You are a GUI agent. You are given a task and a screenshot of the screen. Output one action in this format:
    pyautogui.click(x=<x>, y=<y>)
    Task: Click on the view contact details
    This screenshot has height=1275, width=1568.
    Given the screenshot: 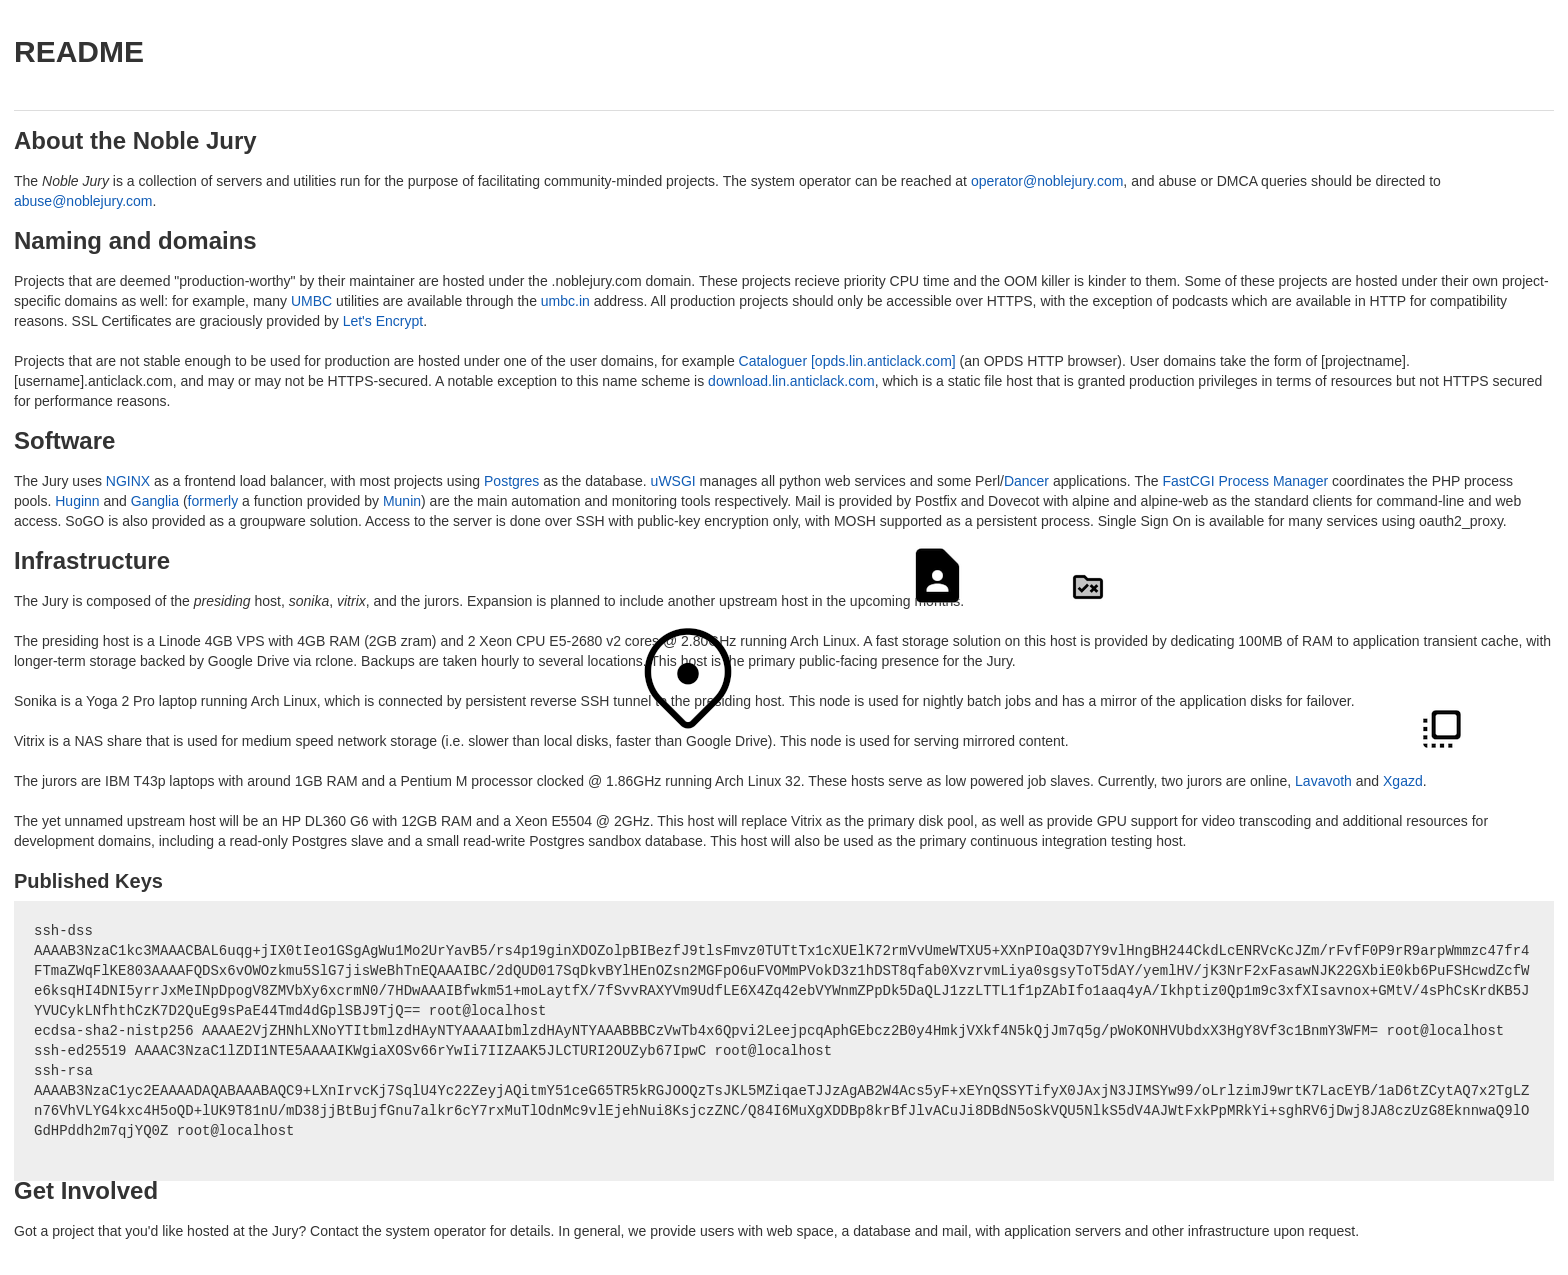 What is the action you would take?
    pyautogui.click(x=937, y=575)
    